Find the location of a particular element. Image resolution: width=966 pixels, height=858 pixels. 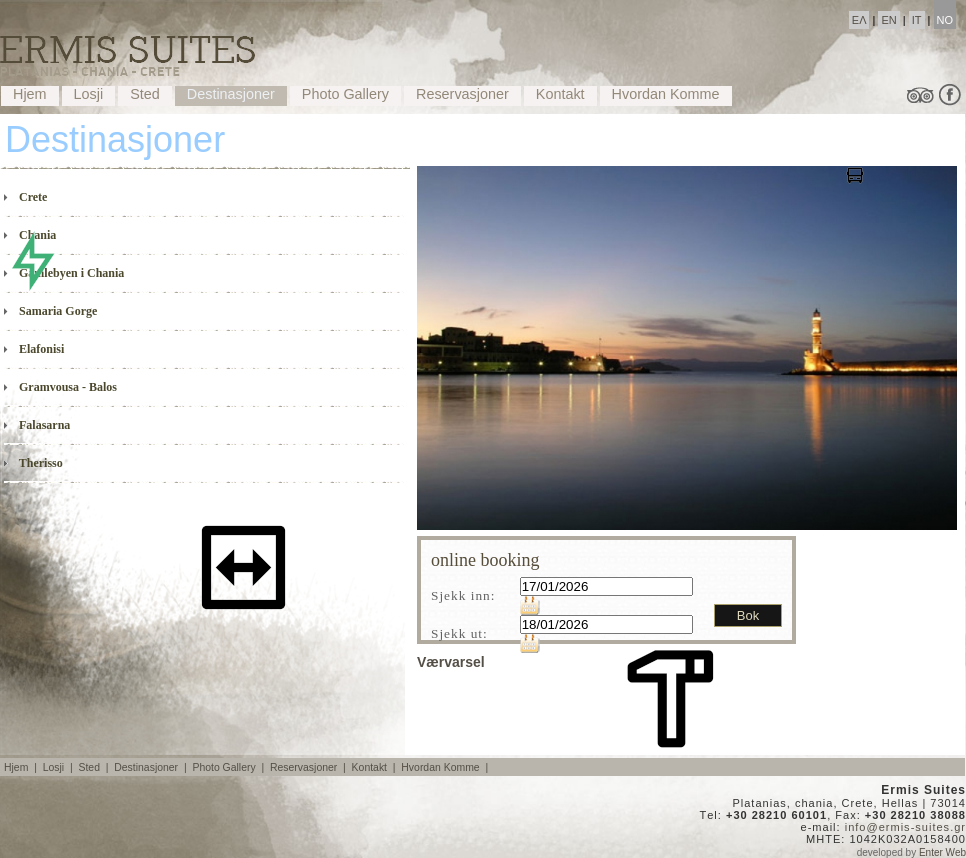

turn on device flashlight is located at coordinates (32, 261).